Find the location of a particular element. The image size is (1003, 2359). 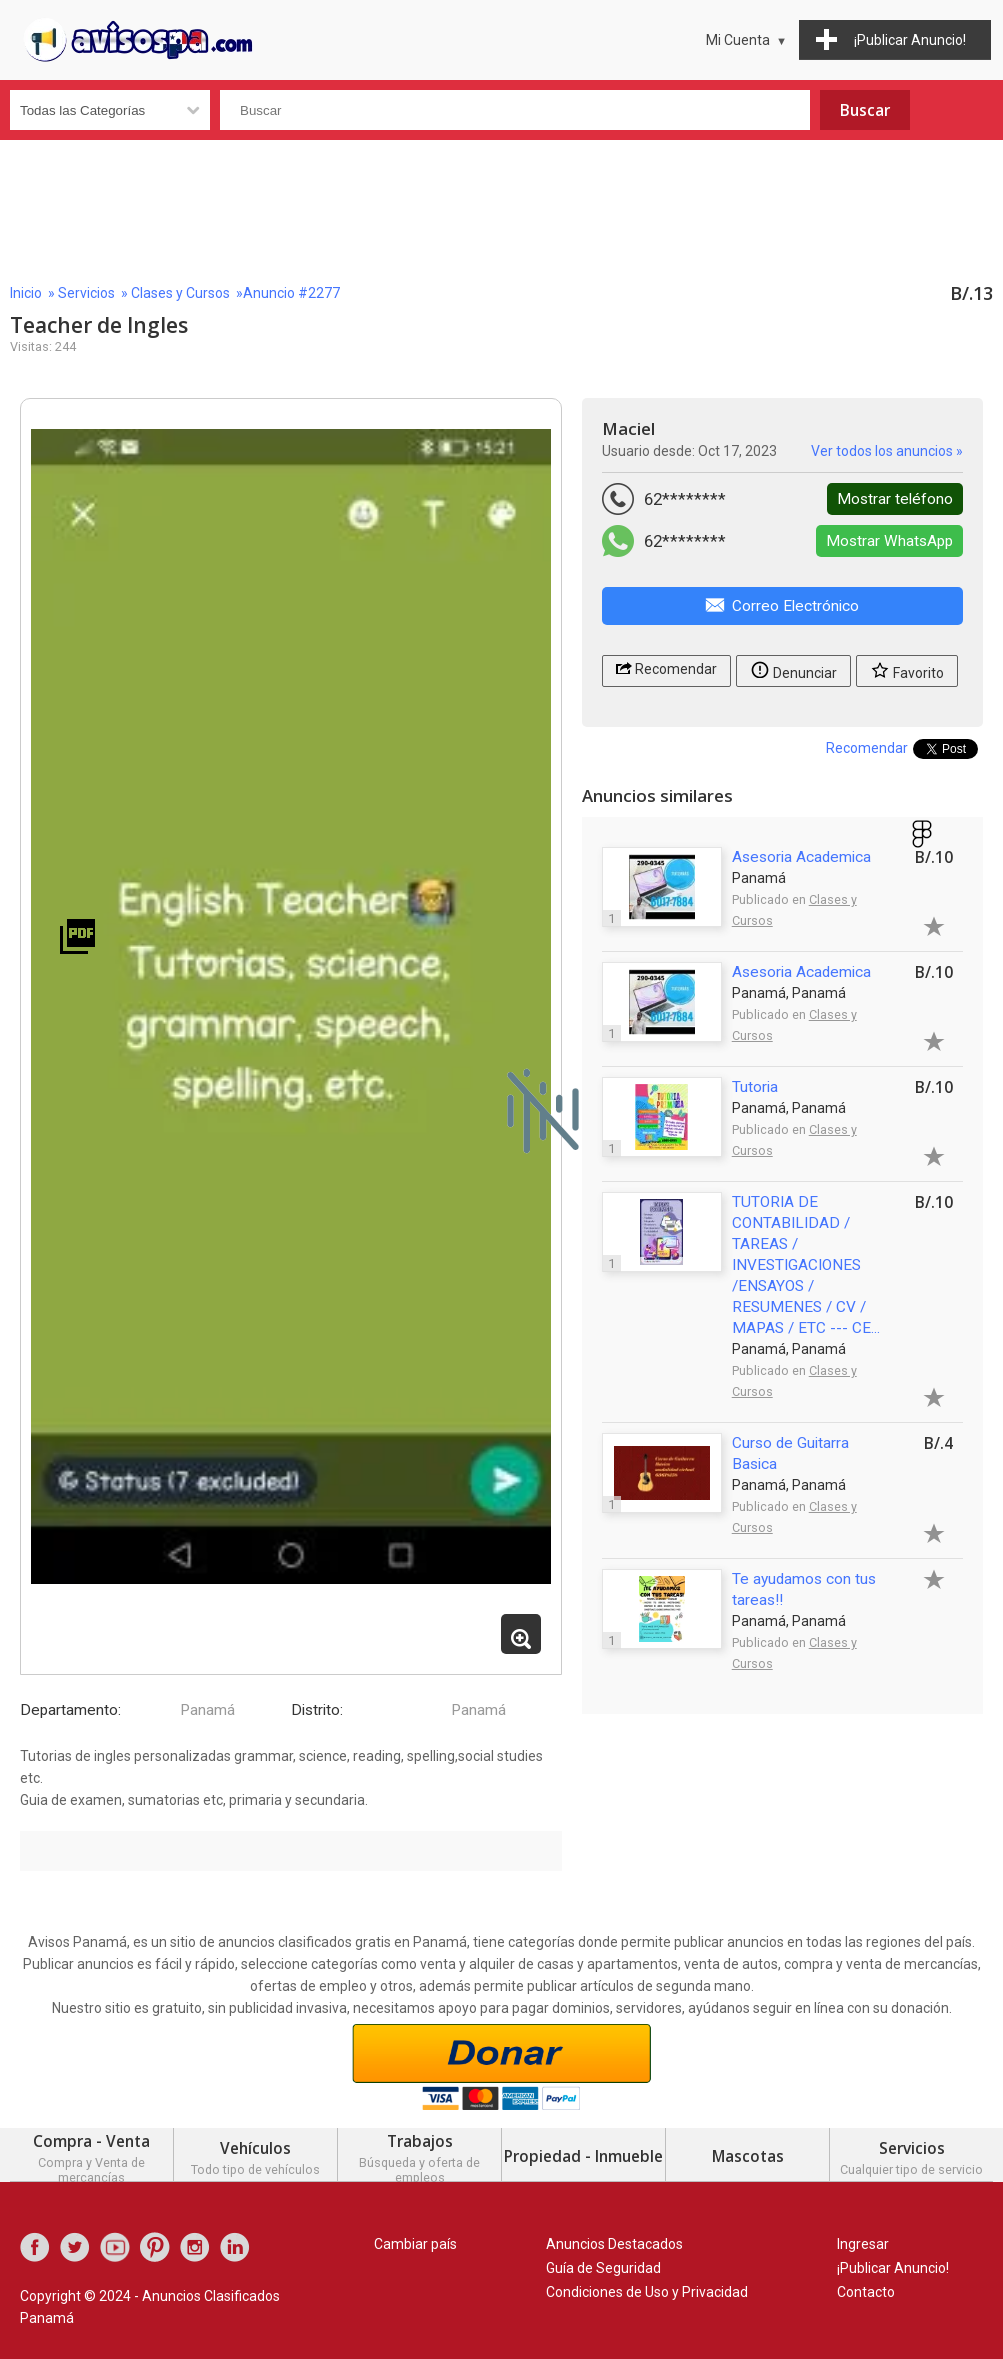

mute or disable audio input is located at coordinates (543, 1111).